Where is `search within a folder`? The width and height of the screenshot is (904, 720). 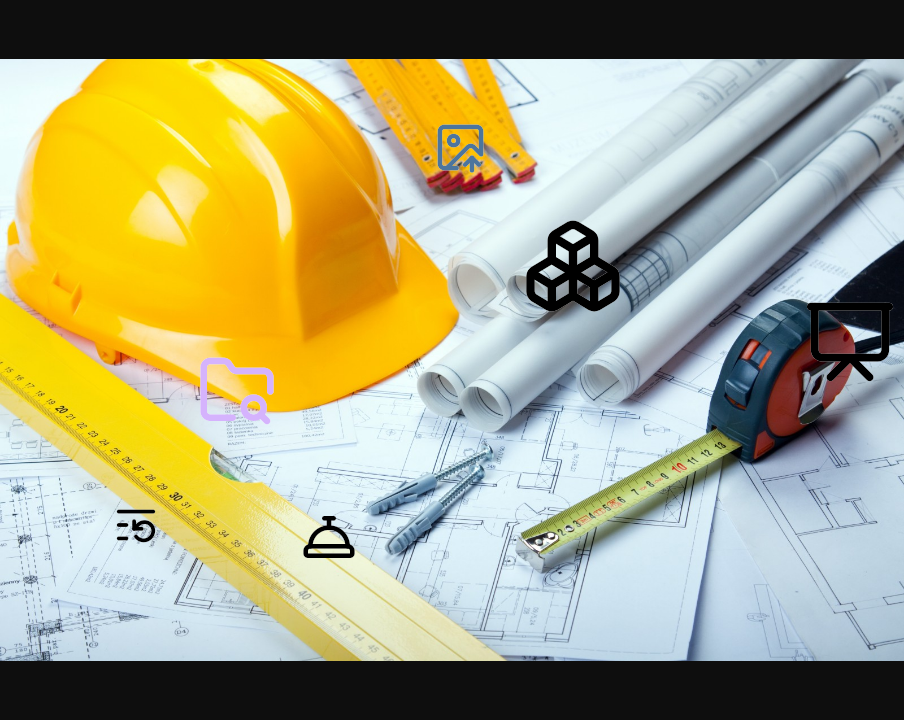 search within a folder is located at coordinates (237, 391).